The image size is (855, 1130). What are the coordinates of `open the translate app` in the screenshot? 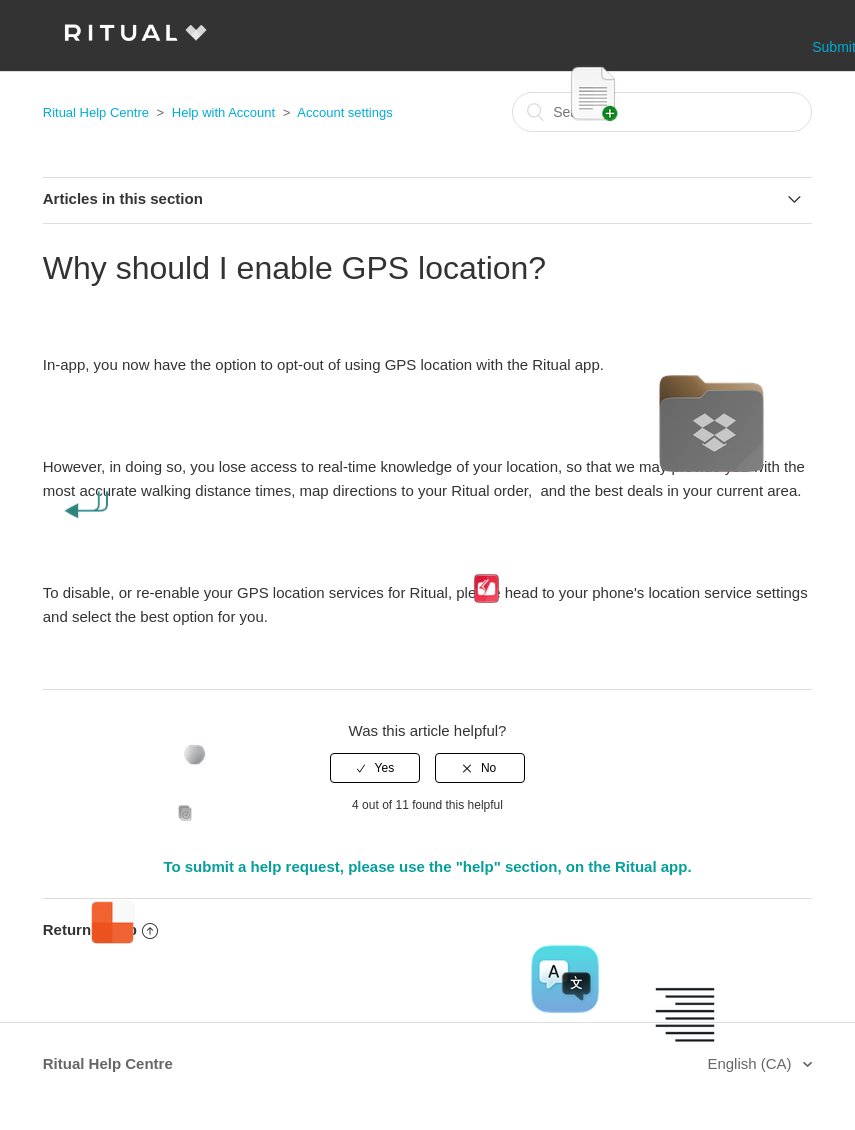 It's located at (565, 979).